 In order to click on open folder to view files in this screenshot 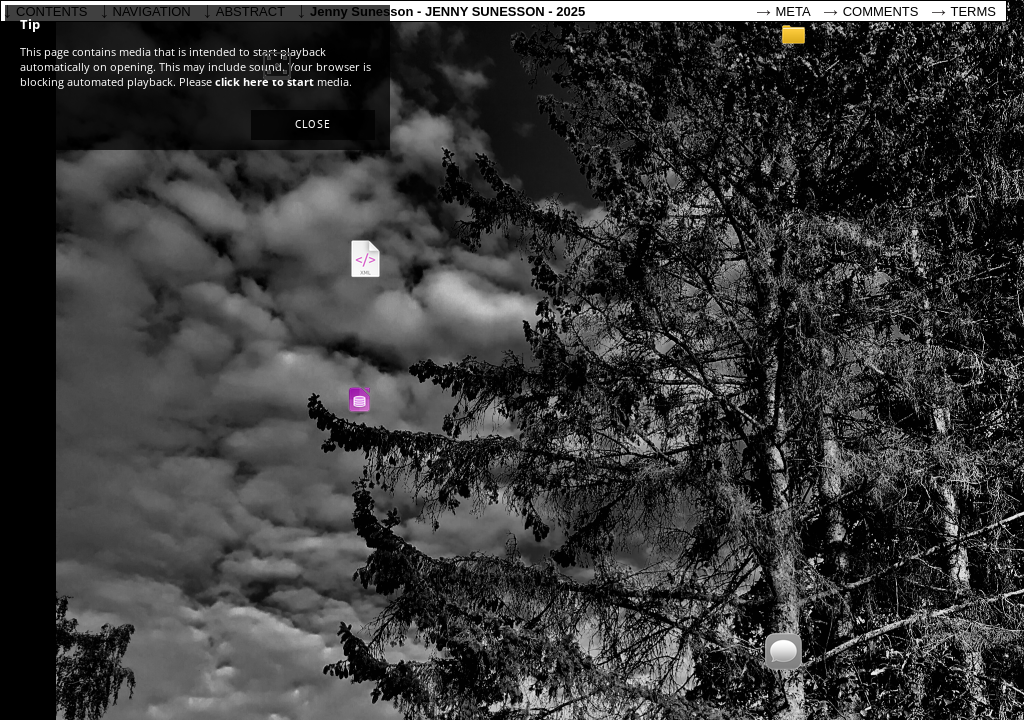, I will do `click(793, 34)`.